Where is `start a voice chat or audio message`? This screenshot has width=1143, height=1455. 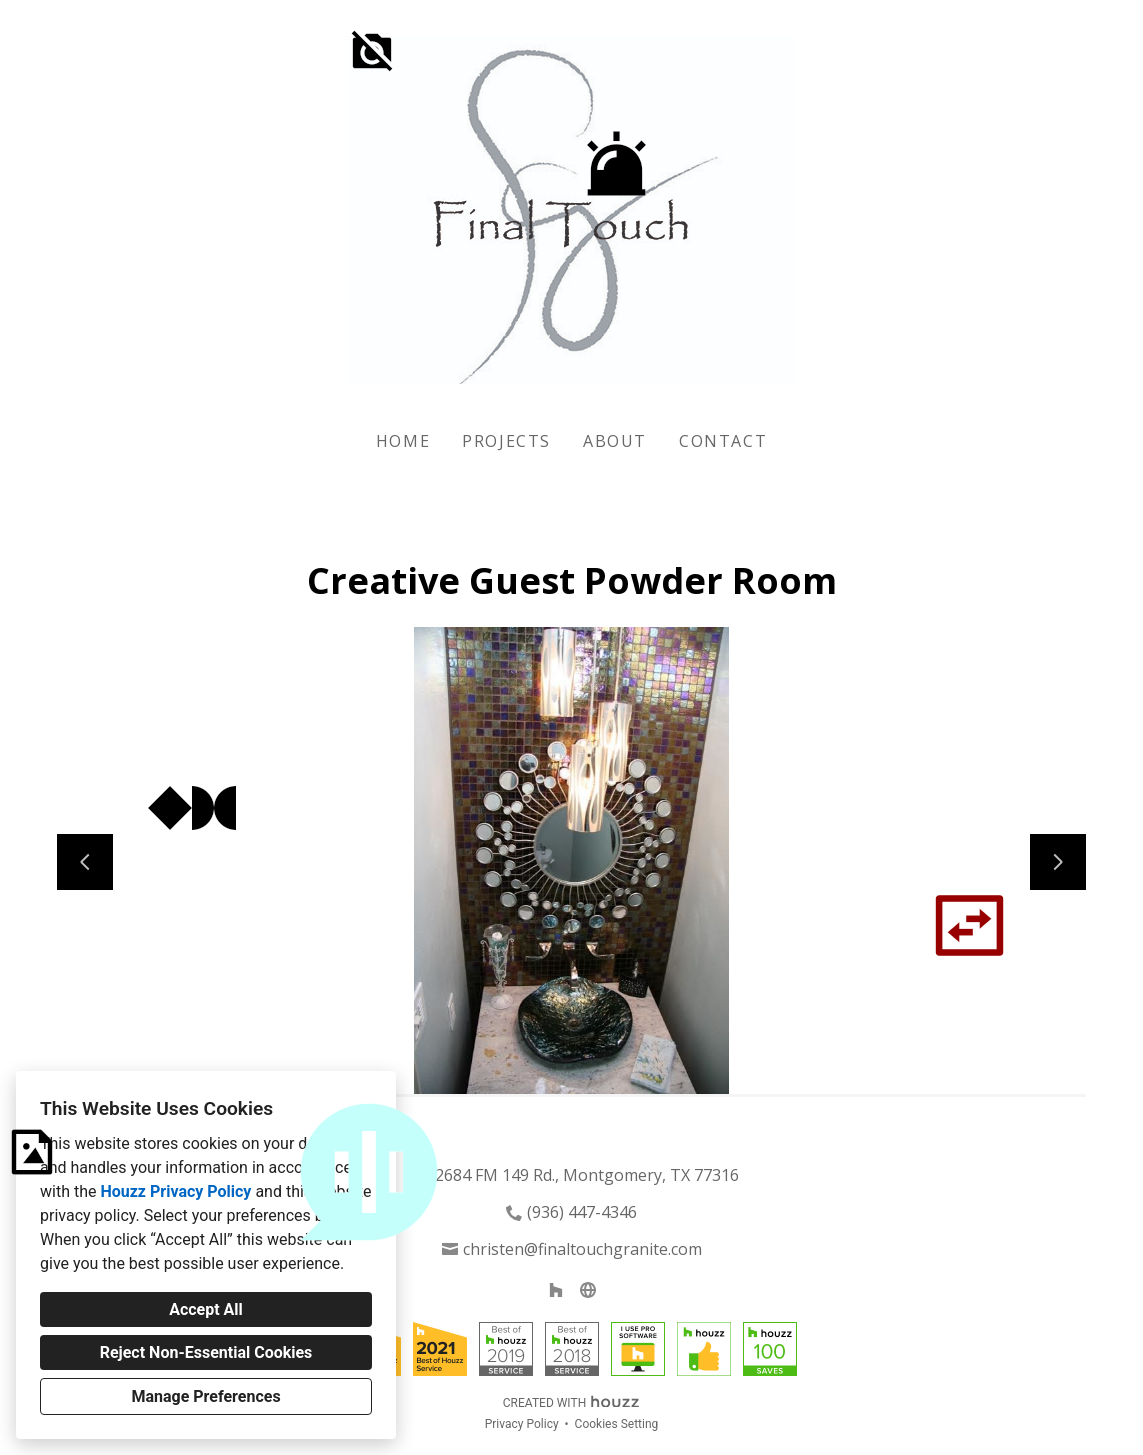
start a voice chat or audio message is located at coordinates (369, 1172).